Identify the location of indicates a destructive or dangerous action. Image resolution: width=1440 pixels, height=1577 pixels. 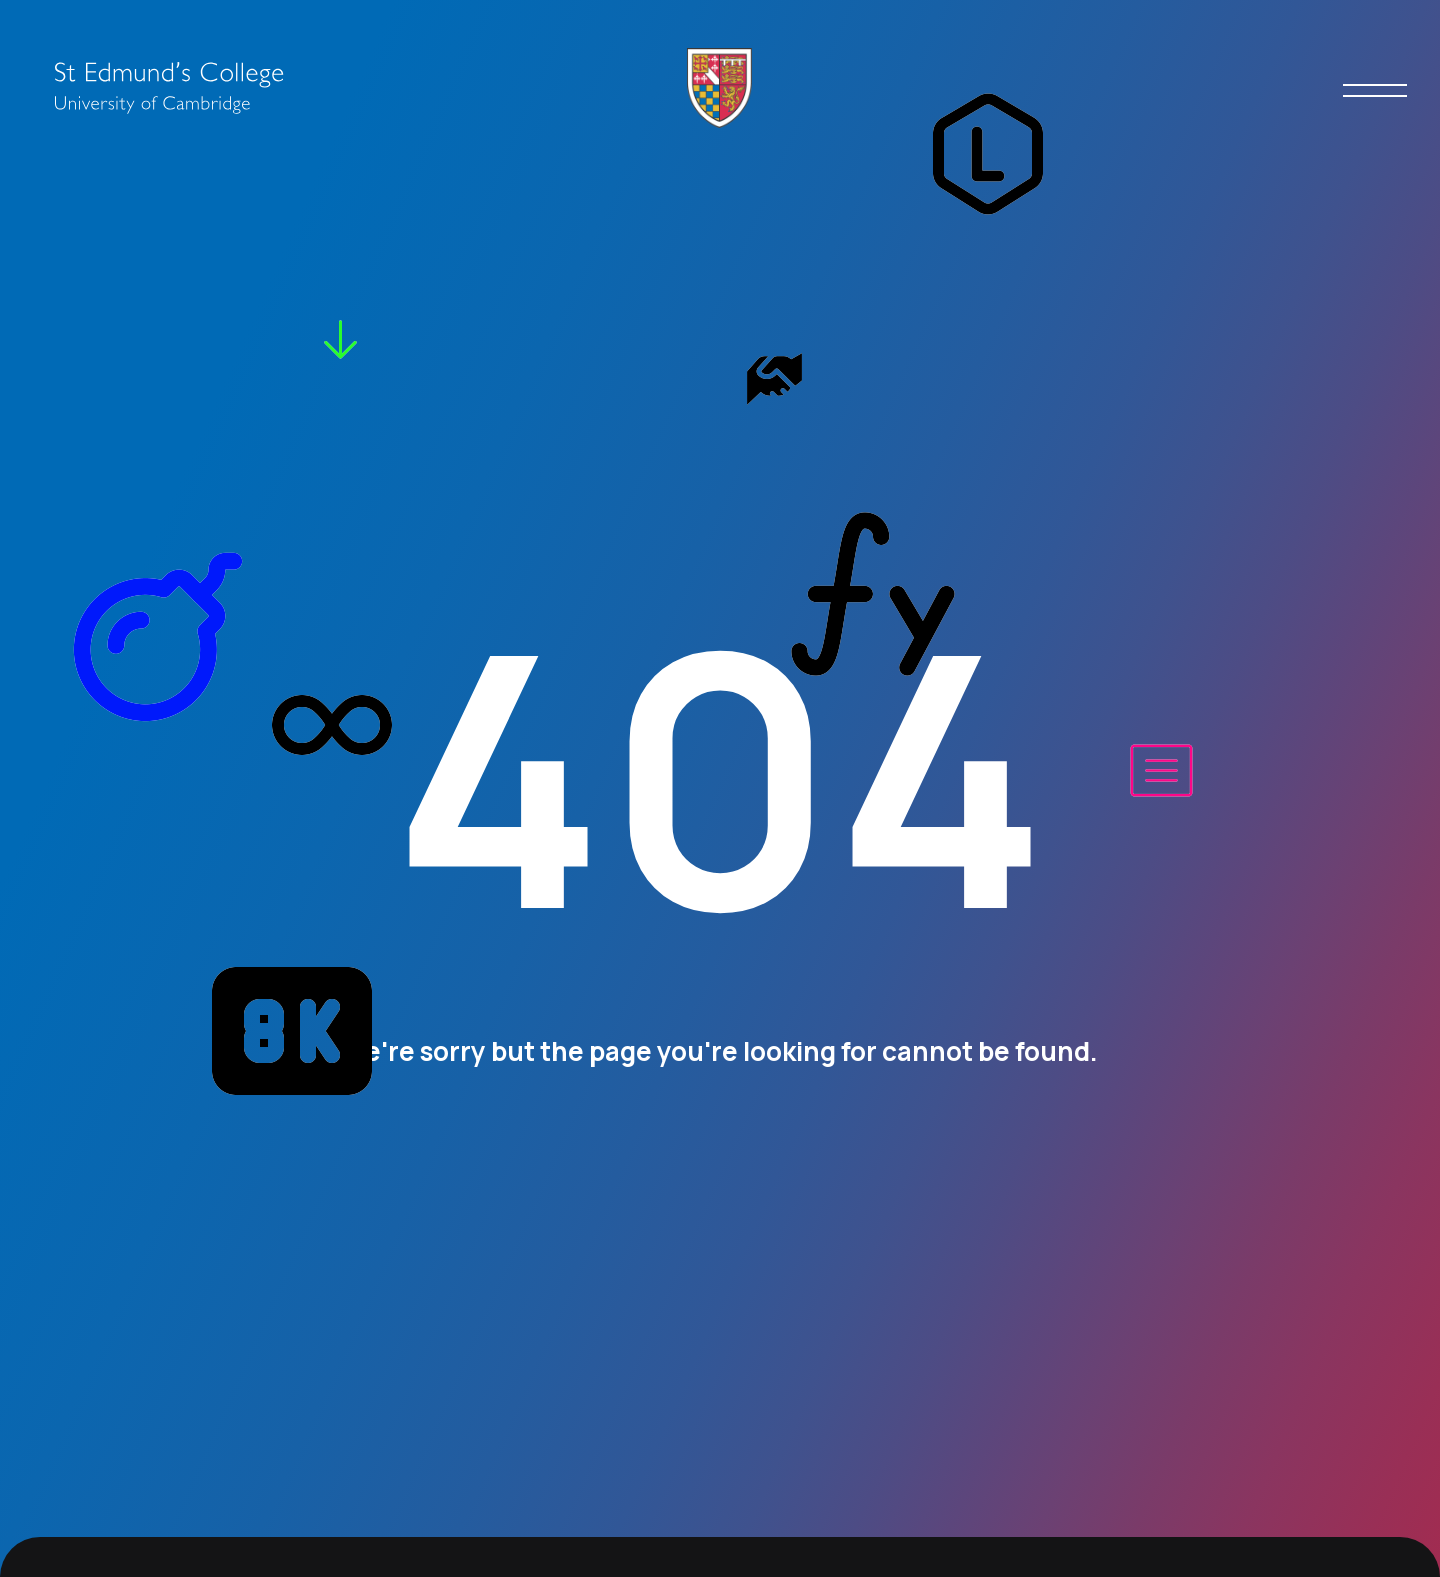
(158, 637).